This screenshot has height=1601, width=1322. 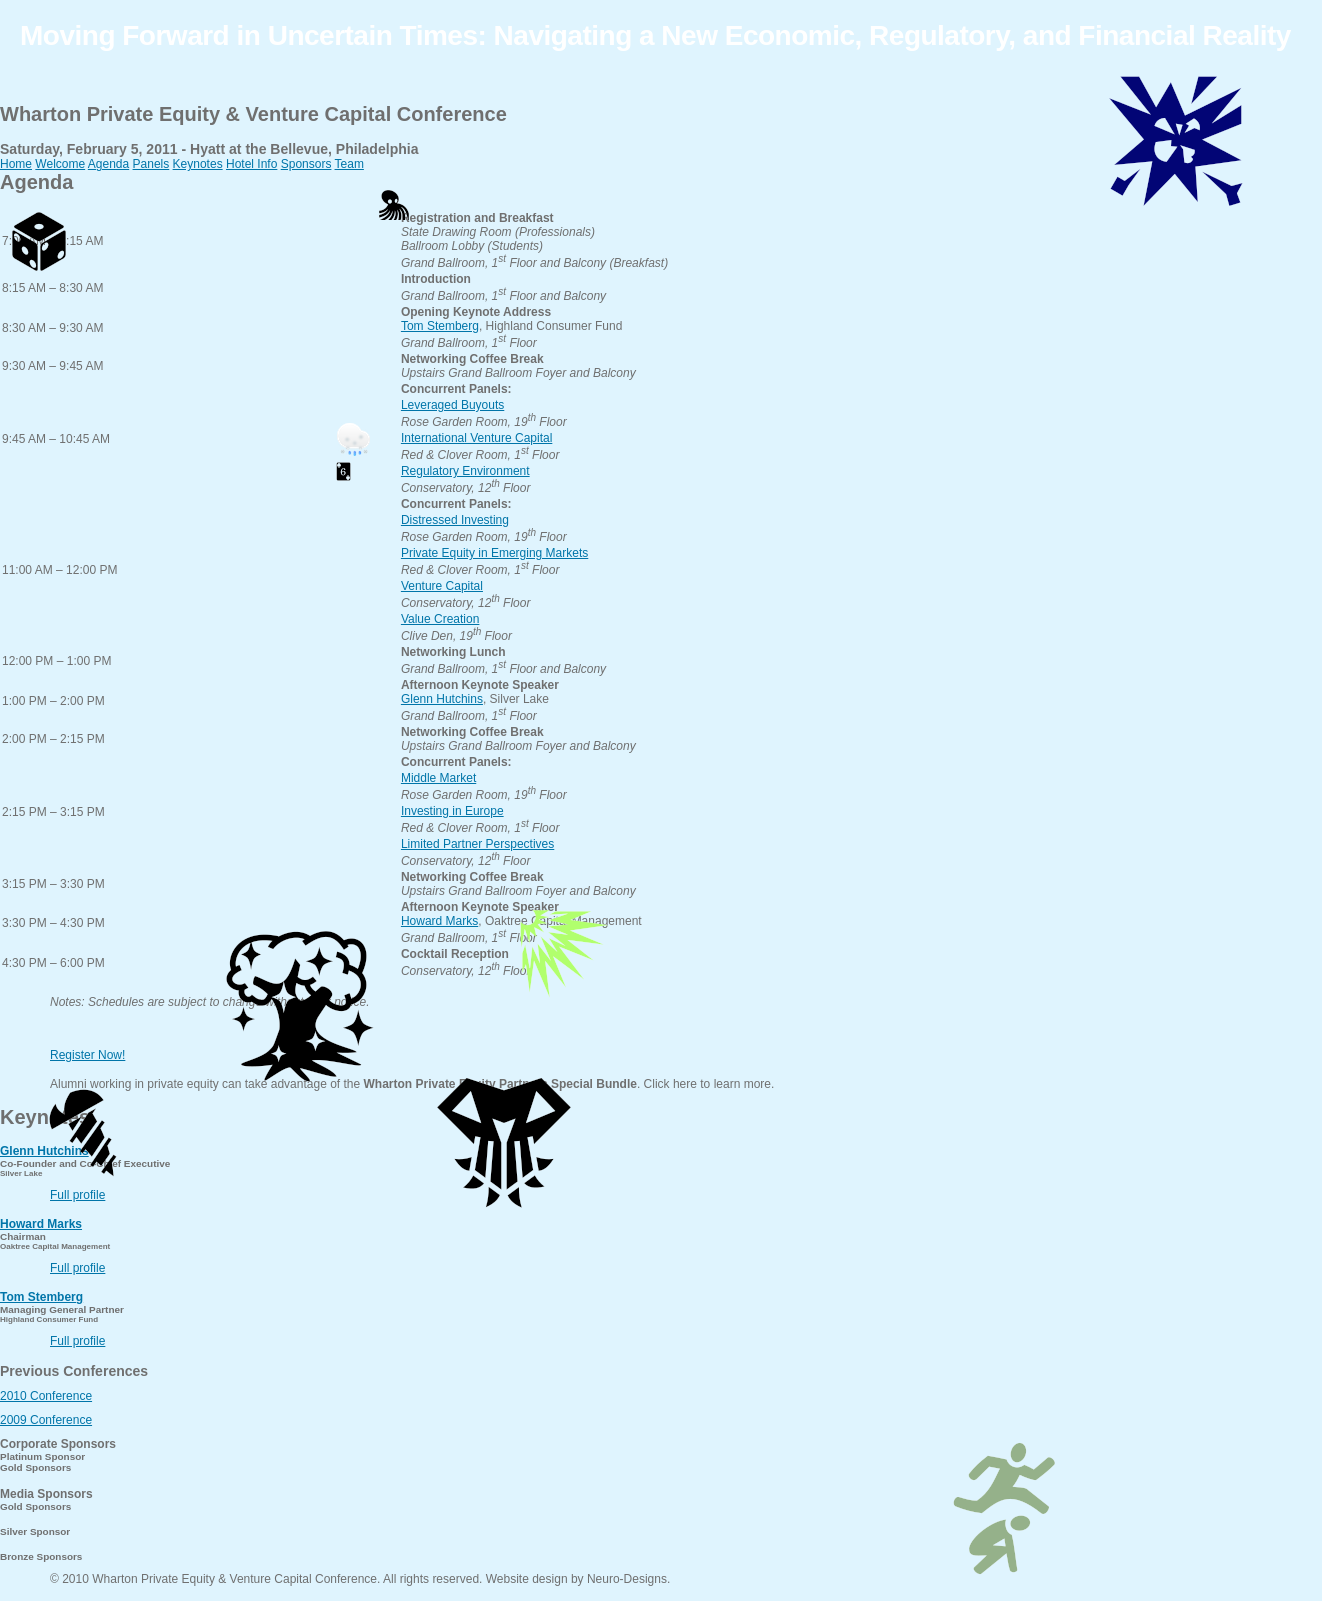 I want to click on squid or octopus creature icon for a game, so click(x=394, y=205).